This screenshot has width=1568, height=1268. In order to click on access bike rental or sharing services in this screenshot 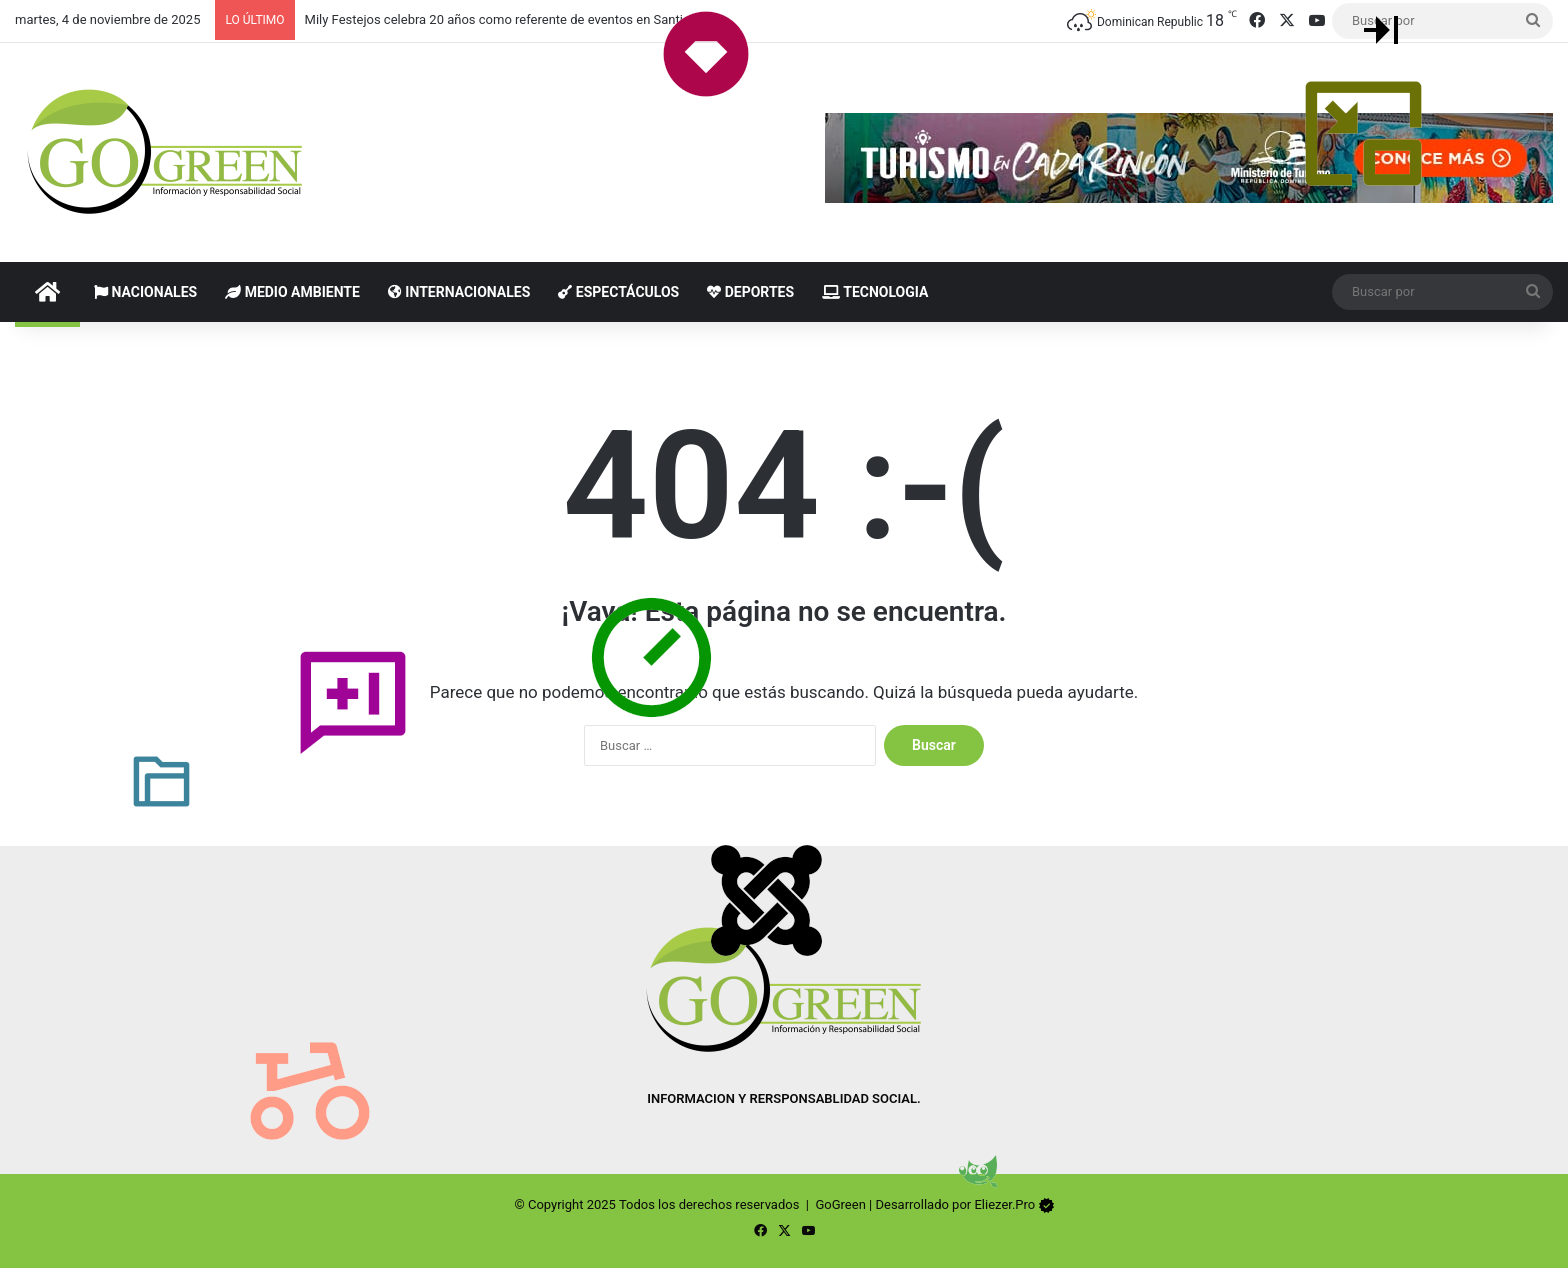, I will do `click(310, 1091)`.